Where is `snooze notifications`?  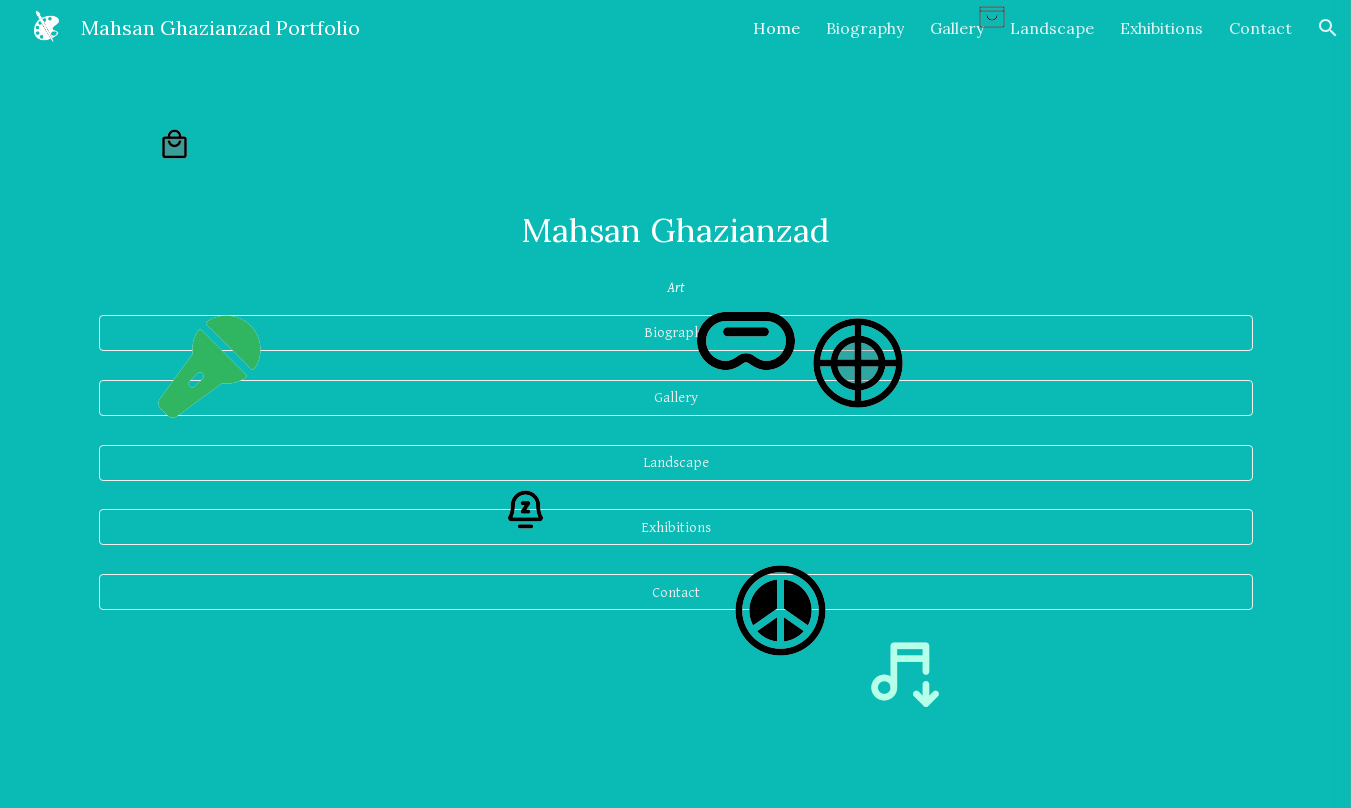 snooze notifications is located at coordinates (525, 509).